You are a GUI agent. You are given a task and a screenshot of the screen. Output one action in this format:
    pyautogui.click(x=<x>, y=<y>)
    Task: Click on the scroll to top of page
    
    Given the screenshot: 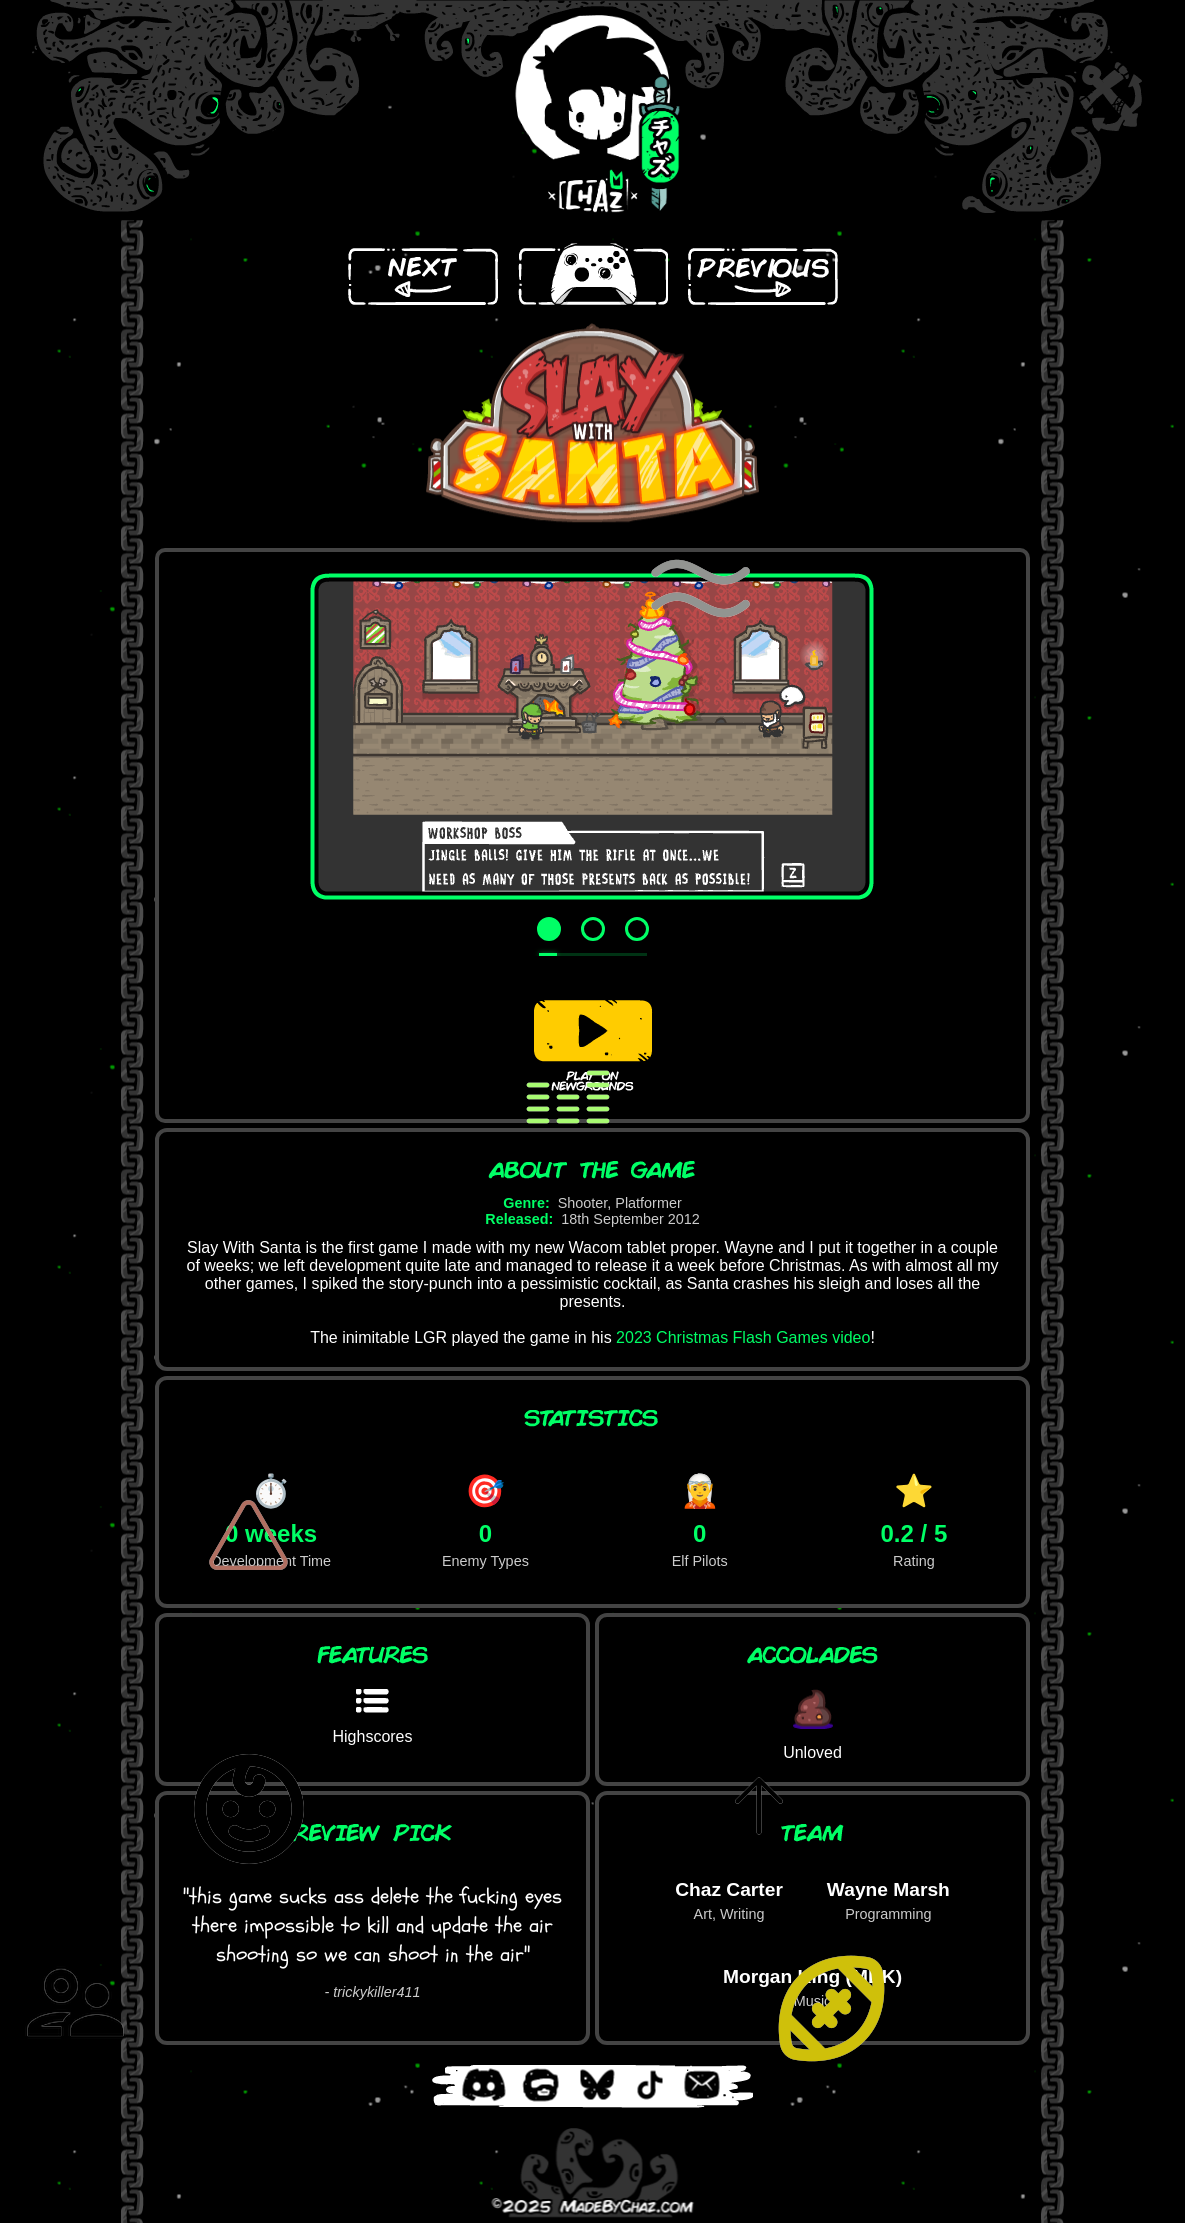 What is the action you would take?
    pyautogui.click(x=759, y=1806)
    